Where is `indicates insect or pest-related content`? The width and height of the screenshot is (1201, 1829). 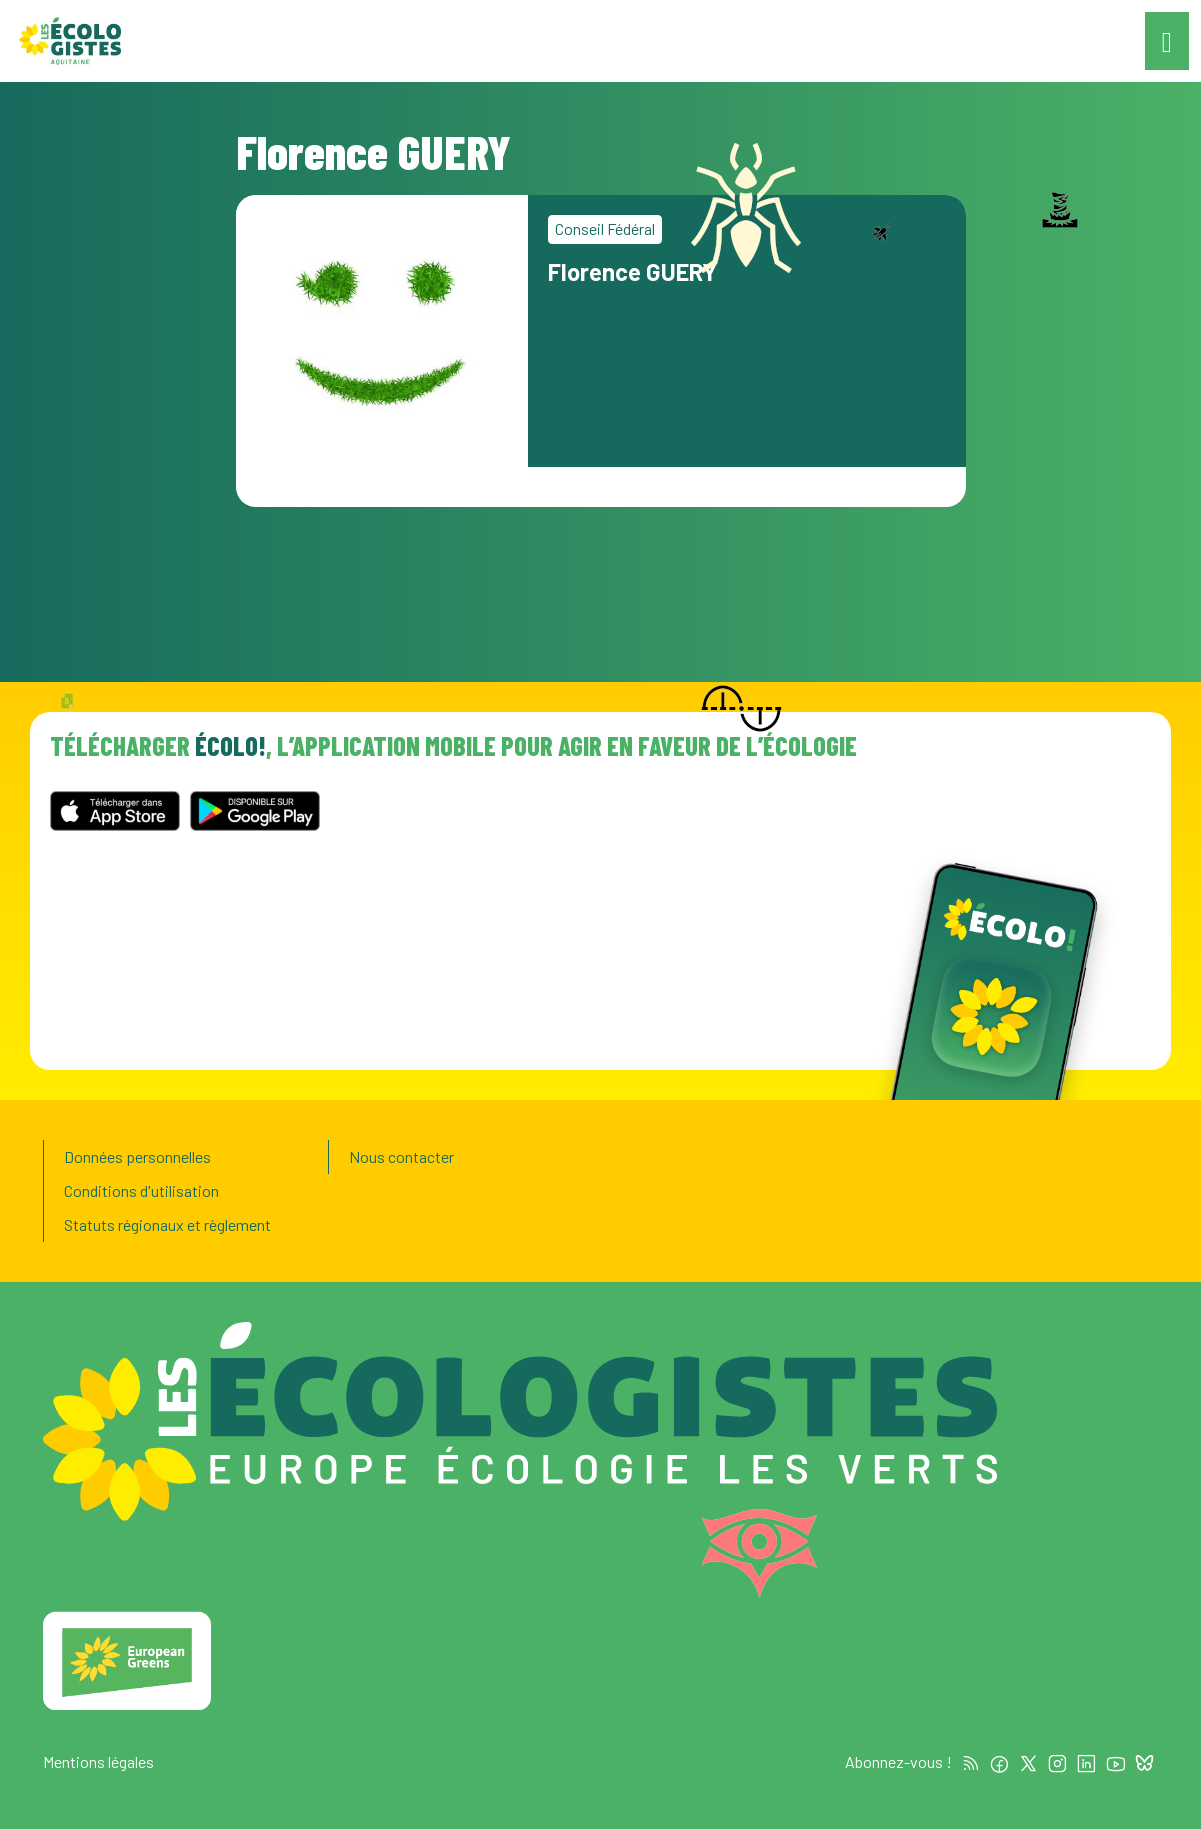
indicates insect or pest-related content is located at coordinates (746, 208).